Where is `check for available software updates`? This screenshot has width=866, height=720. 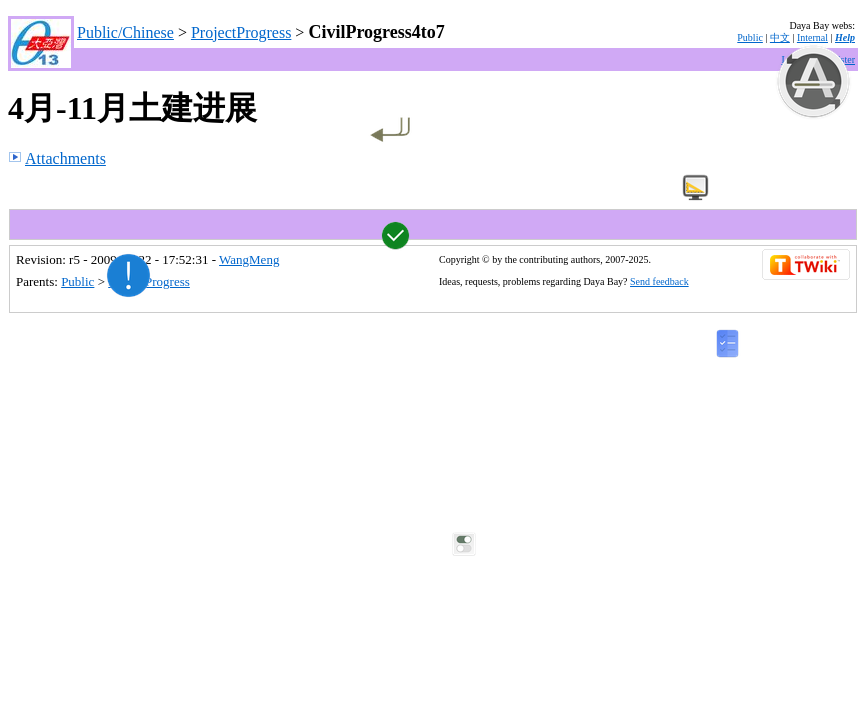
check for available software updates is located at coordinates (813, 81).